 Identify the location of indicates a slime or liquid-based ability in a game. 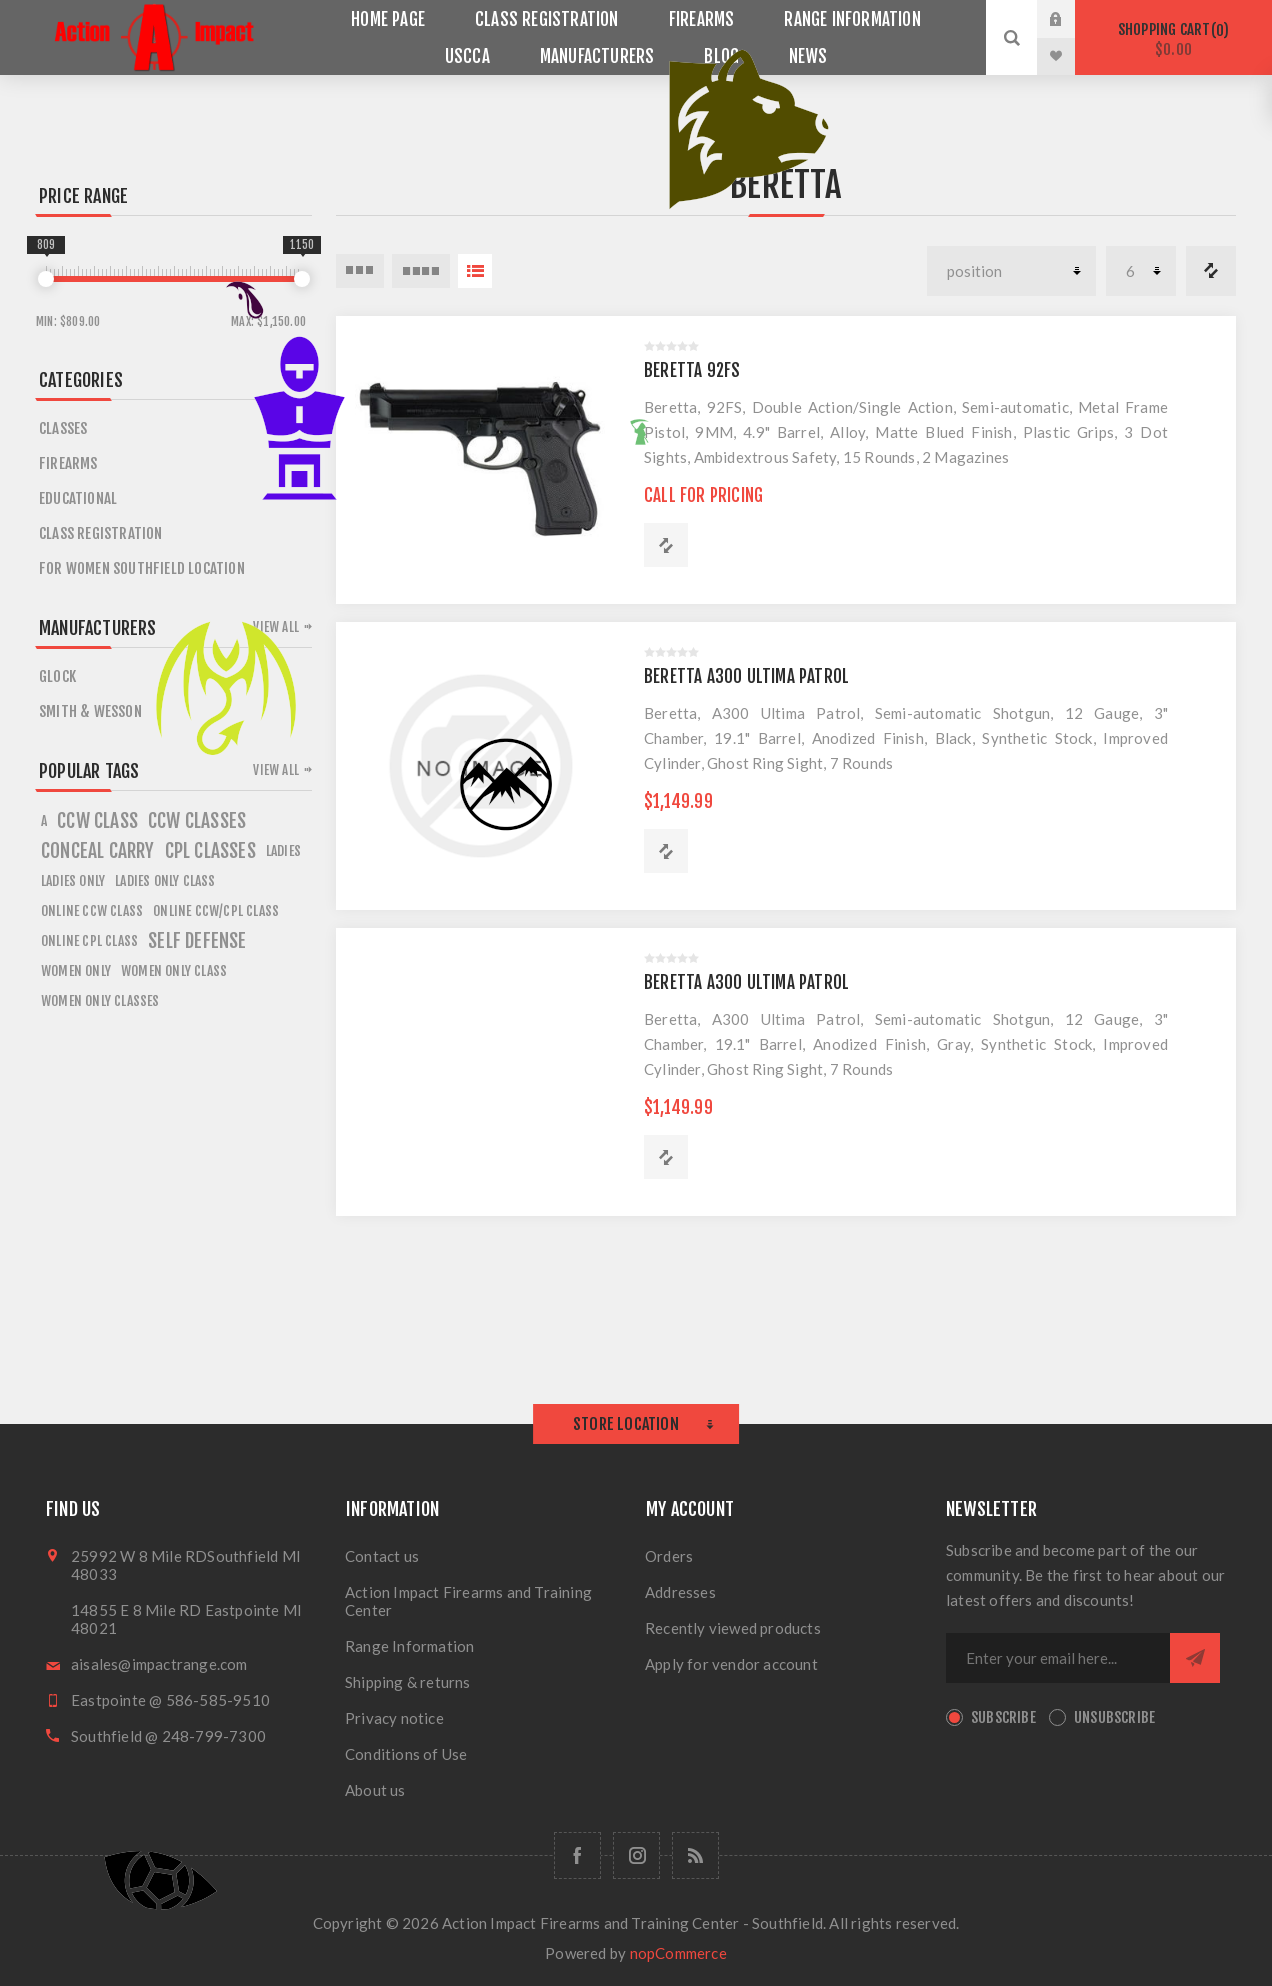
(244, 300).